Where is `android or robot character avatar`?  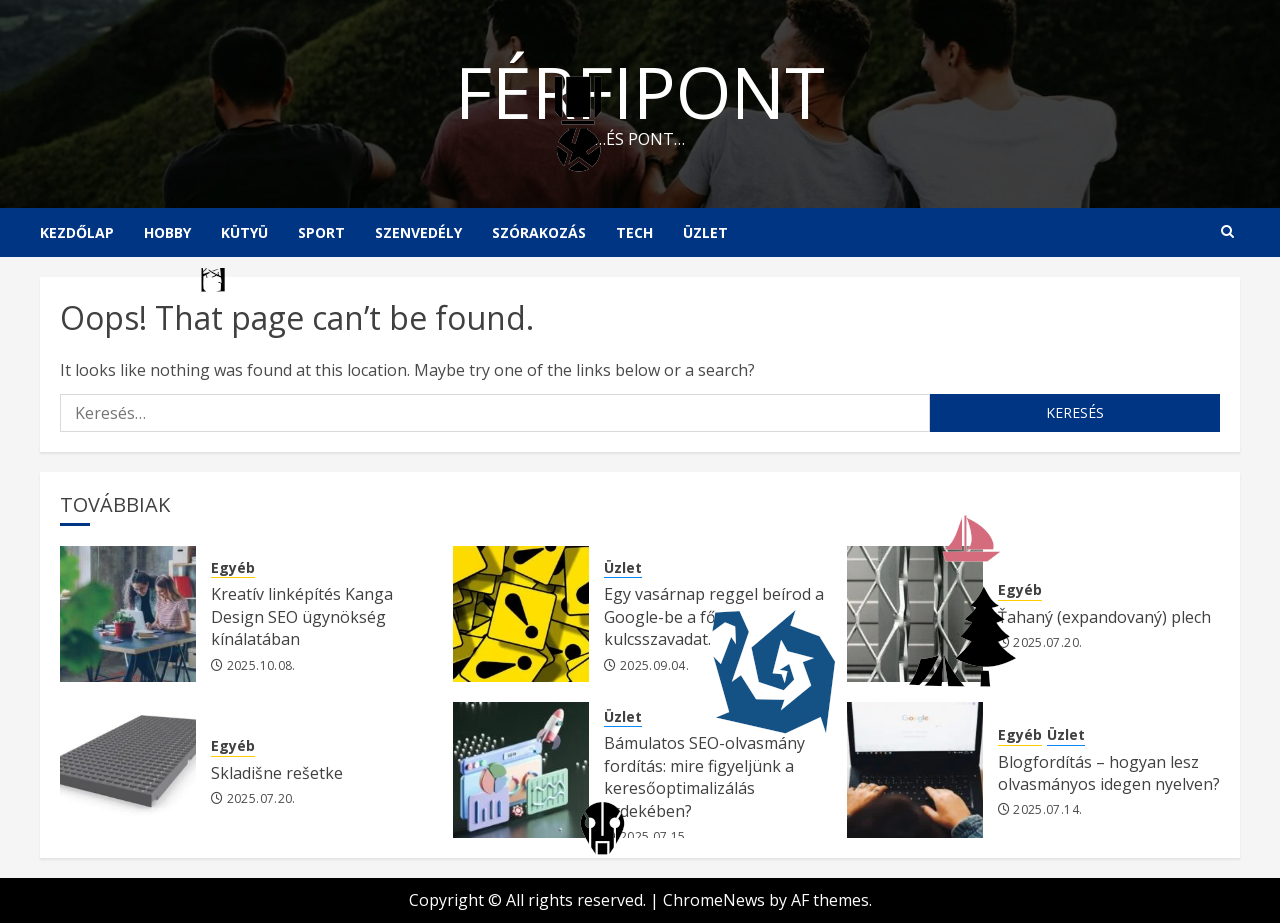
android or robot character avatar is located at coordinates (602, 828).